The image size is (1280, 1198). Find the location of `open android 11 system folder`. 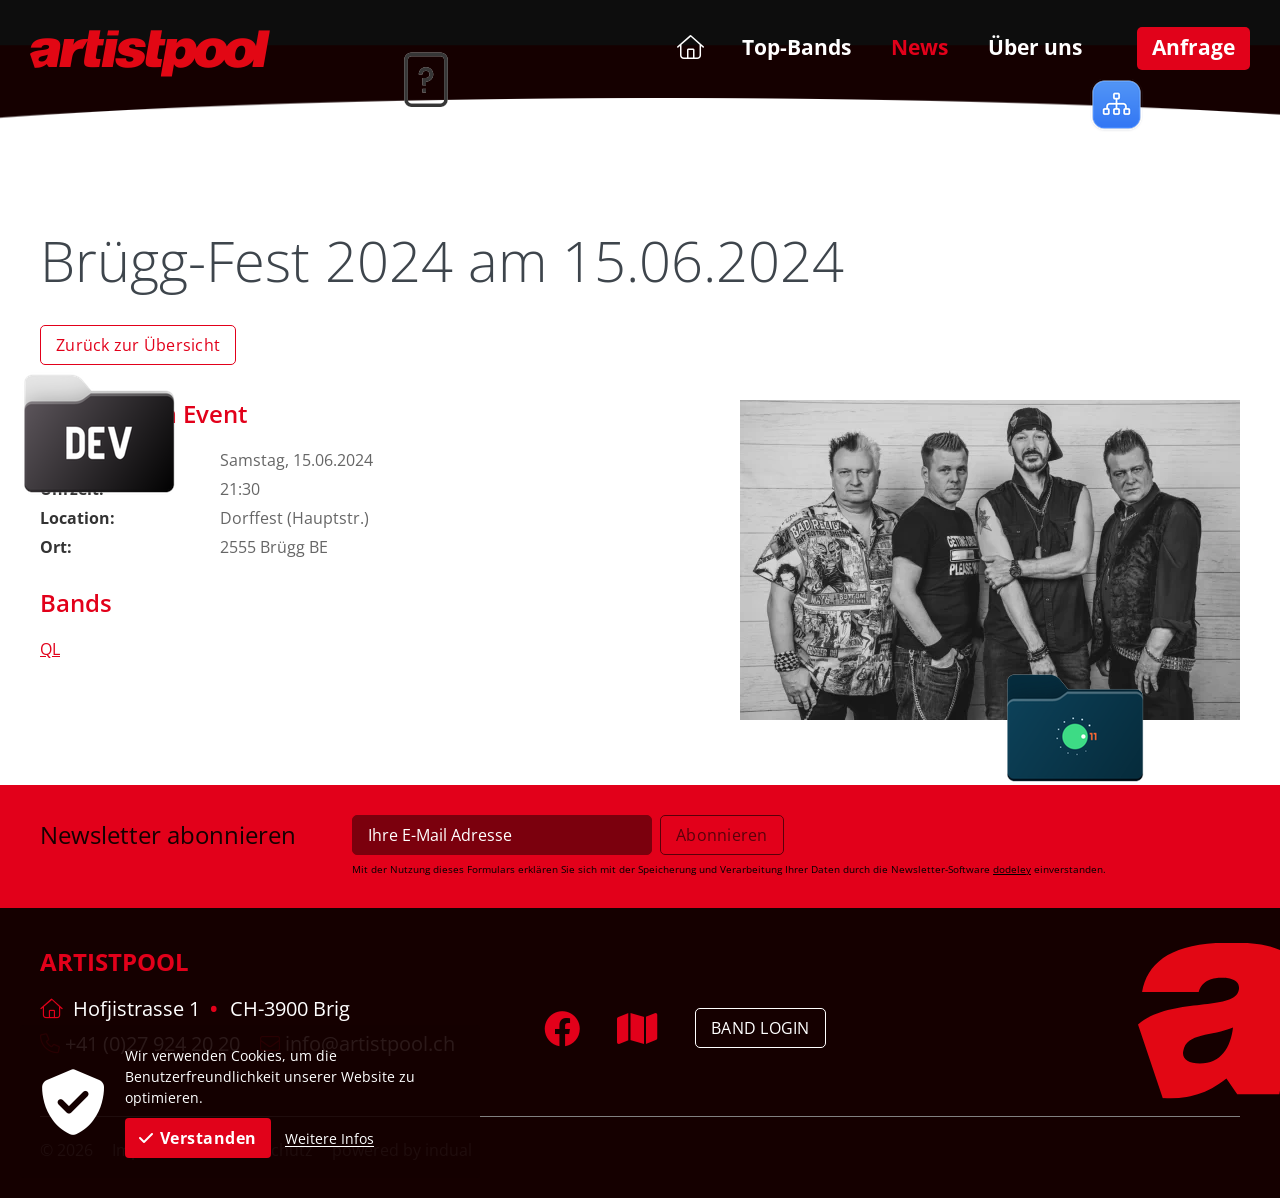

open android 11 system folder is located at coordinates (1074, 731).